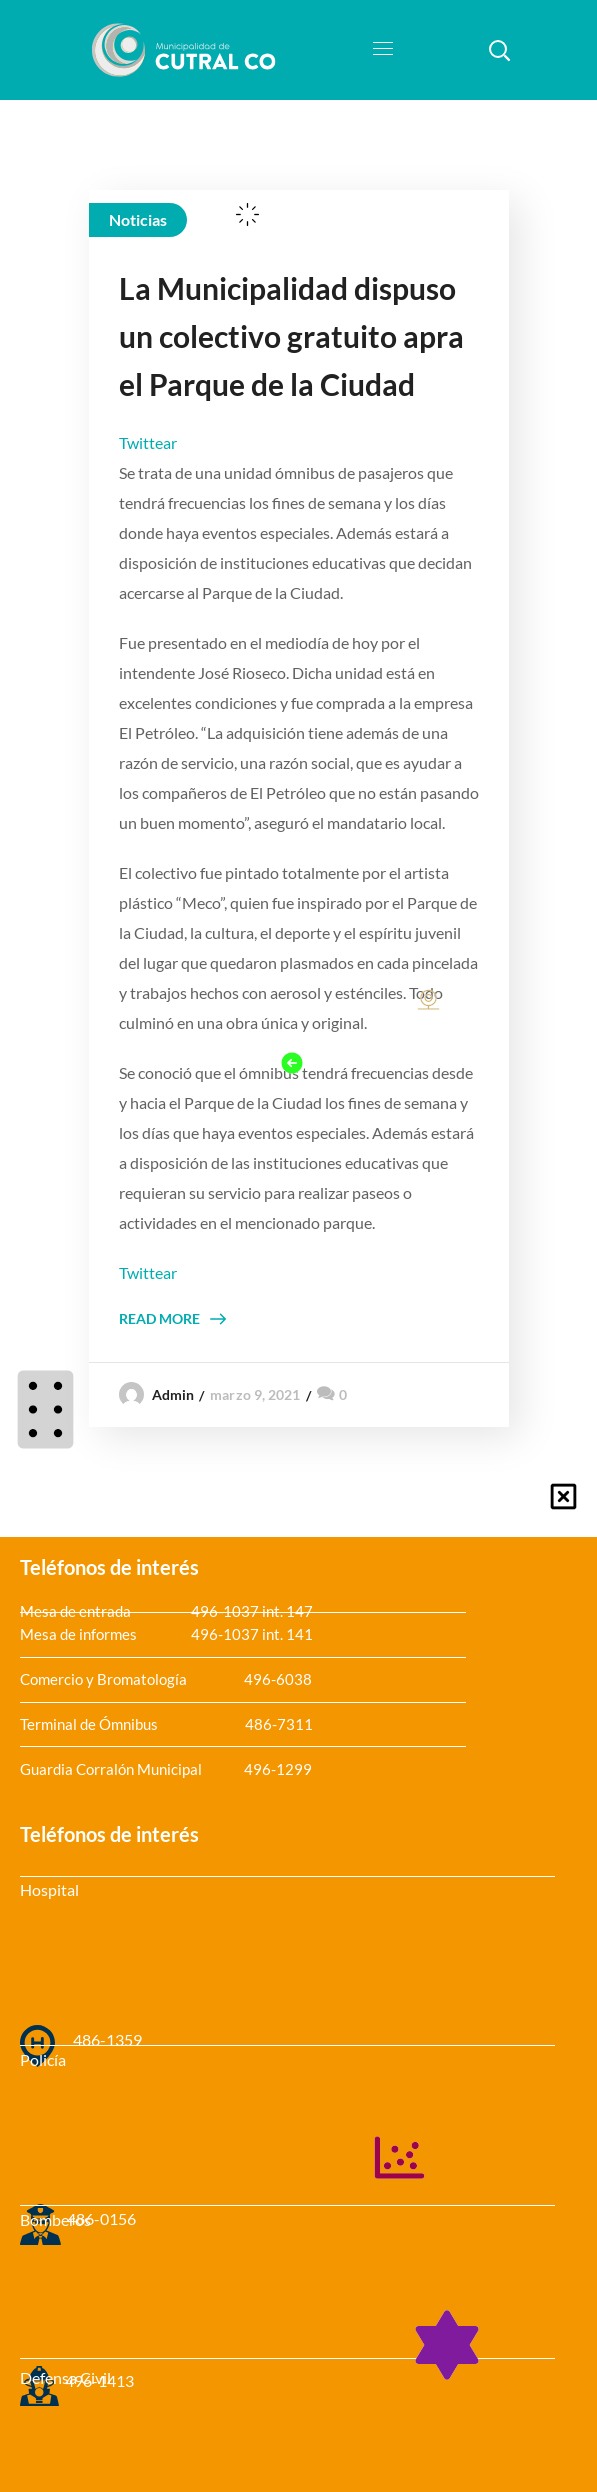 The image size is (597, 2492). What do you see at coordinates (45, 1409) in the screenshot?
I see `drag to reorder items in a list` at bounding box center [45, 1409].